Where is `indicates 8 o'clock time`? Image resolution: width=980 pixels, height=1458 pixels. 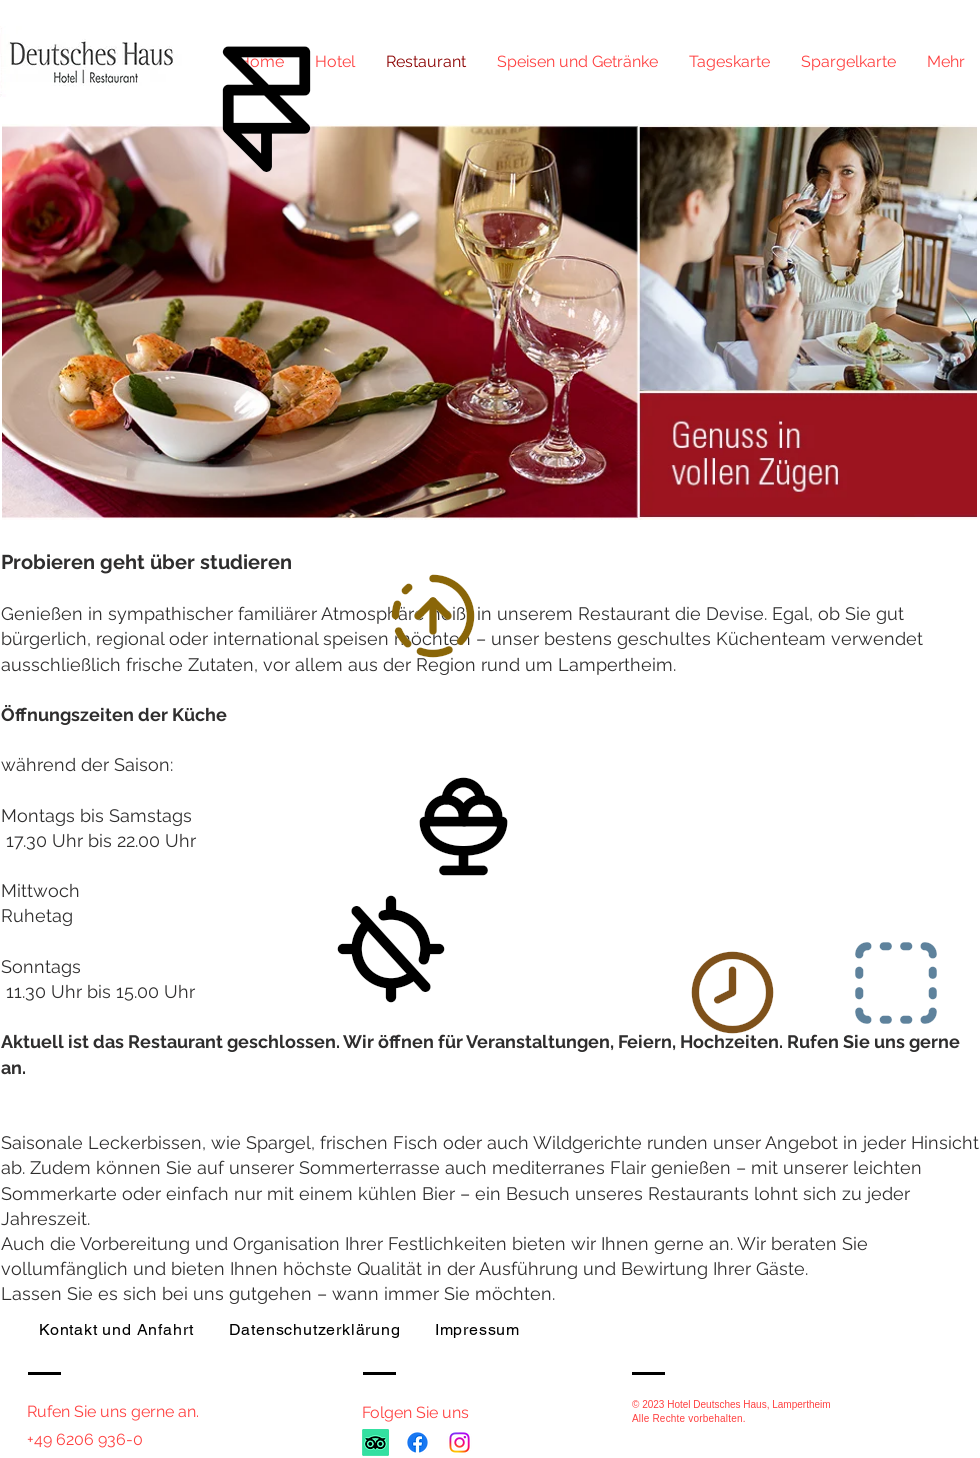
indicates 8 o'clock time is located at coordinates (732, 992).